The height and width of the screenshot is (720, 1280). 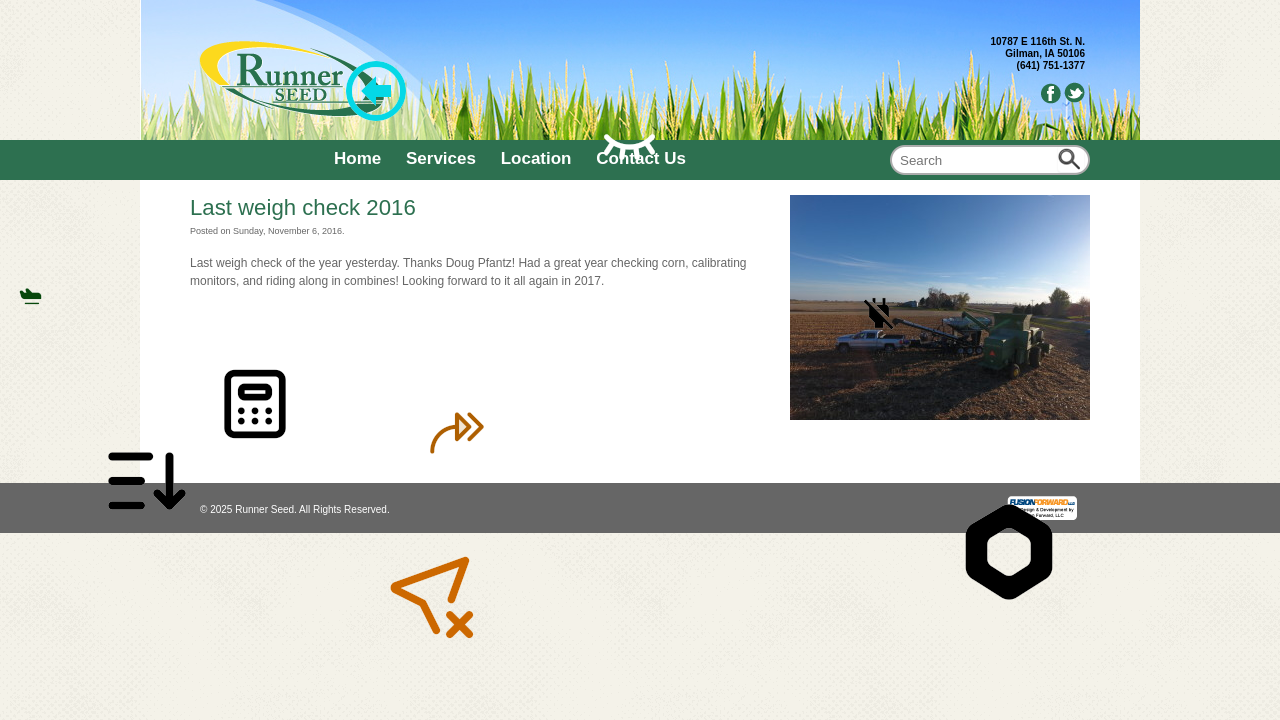 What do you see at coordinates (1009, 552) in the screenshot?
I see `access assembly or build tools` at bounding box center [1009, 552].